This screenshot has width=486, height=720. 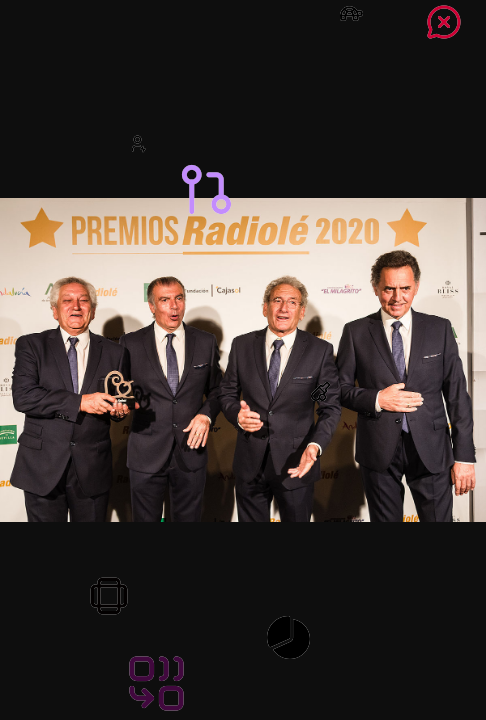 I want to click on delete a message or conversation, so click(x=444, y=22).